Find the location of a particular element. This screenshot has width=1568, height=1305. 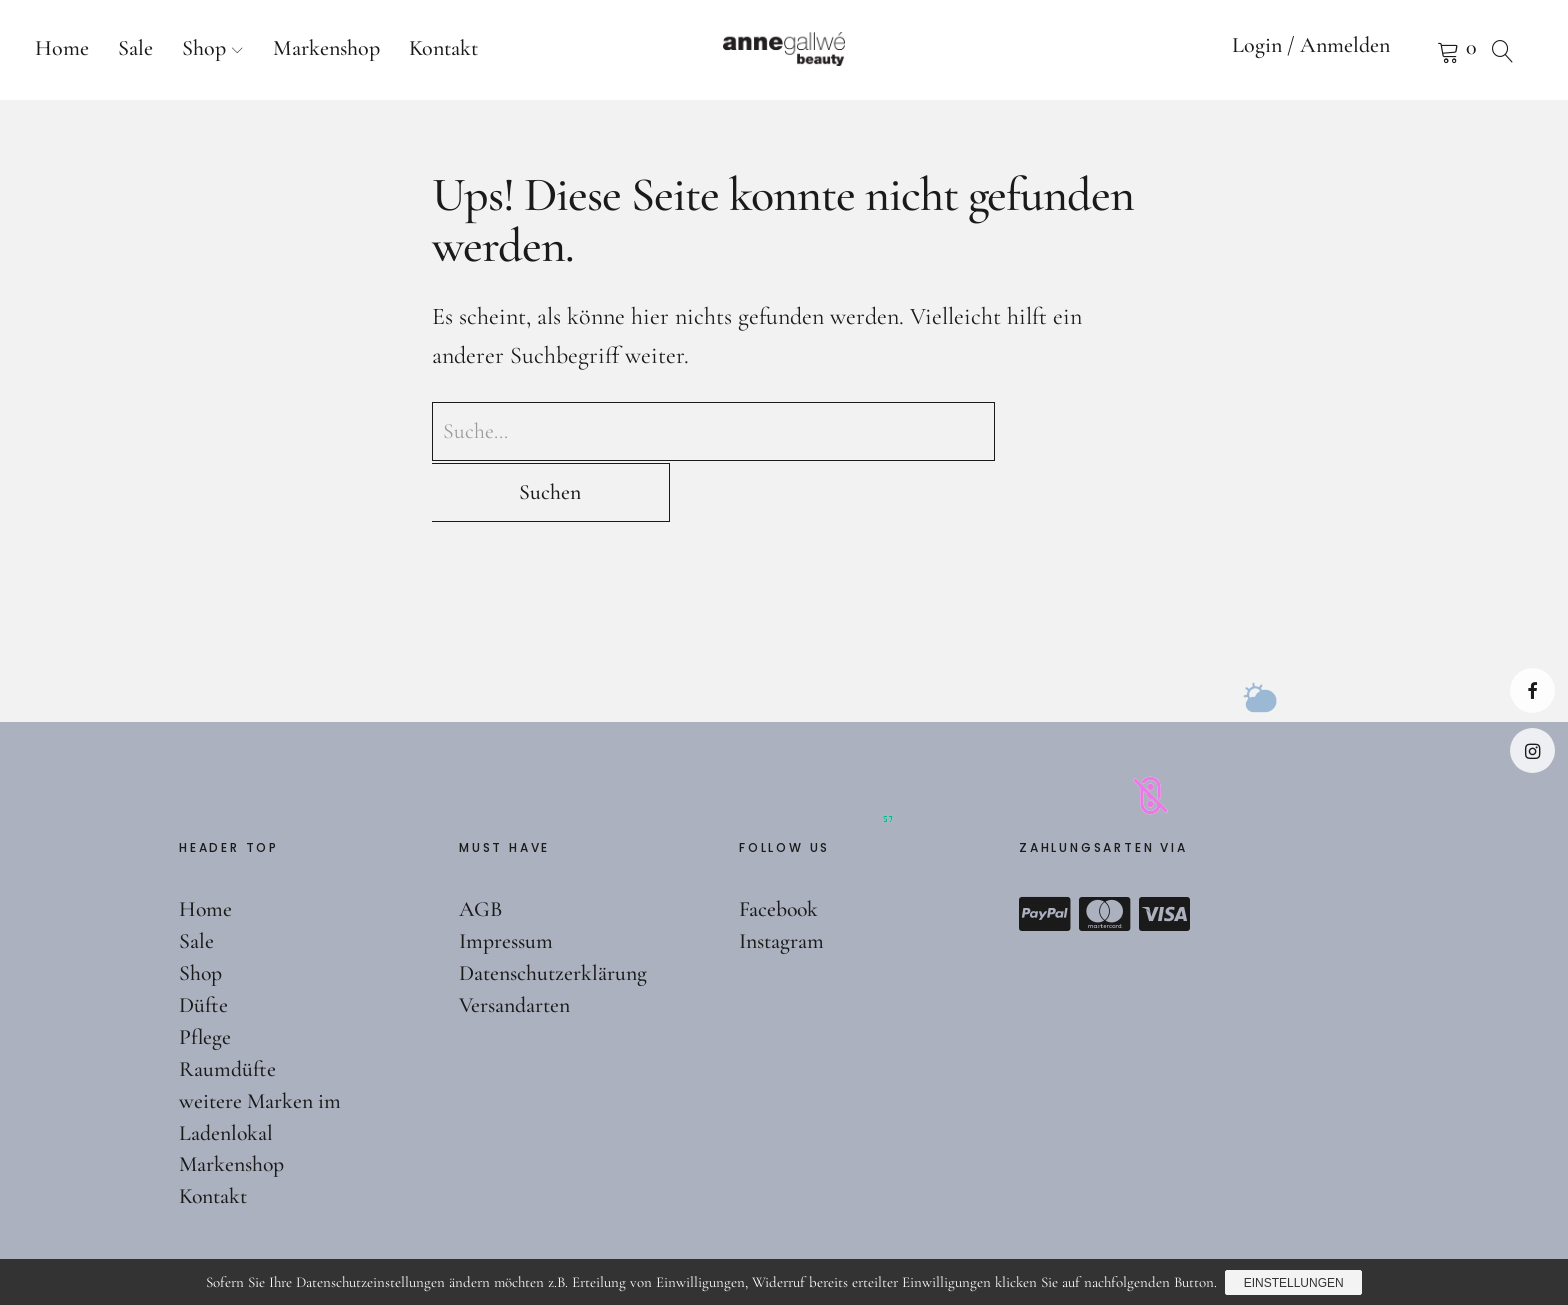

indicates item number 57 in a list or sequence is located at coordinates (888, 819).